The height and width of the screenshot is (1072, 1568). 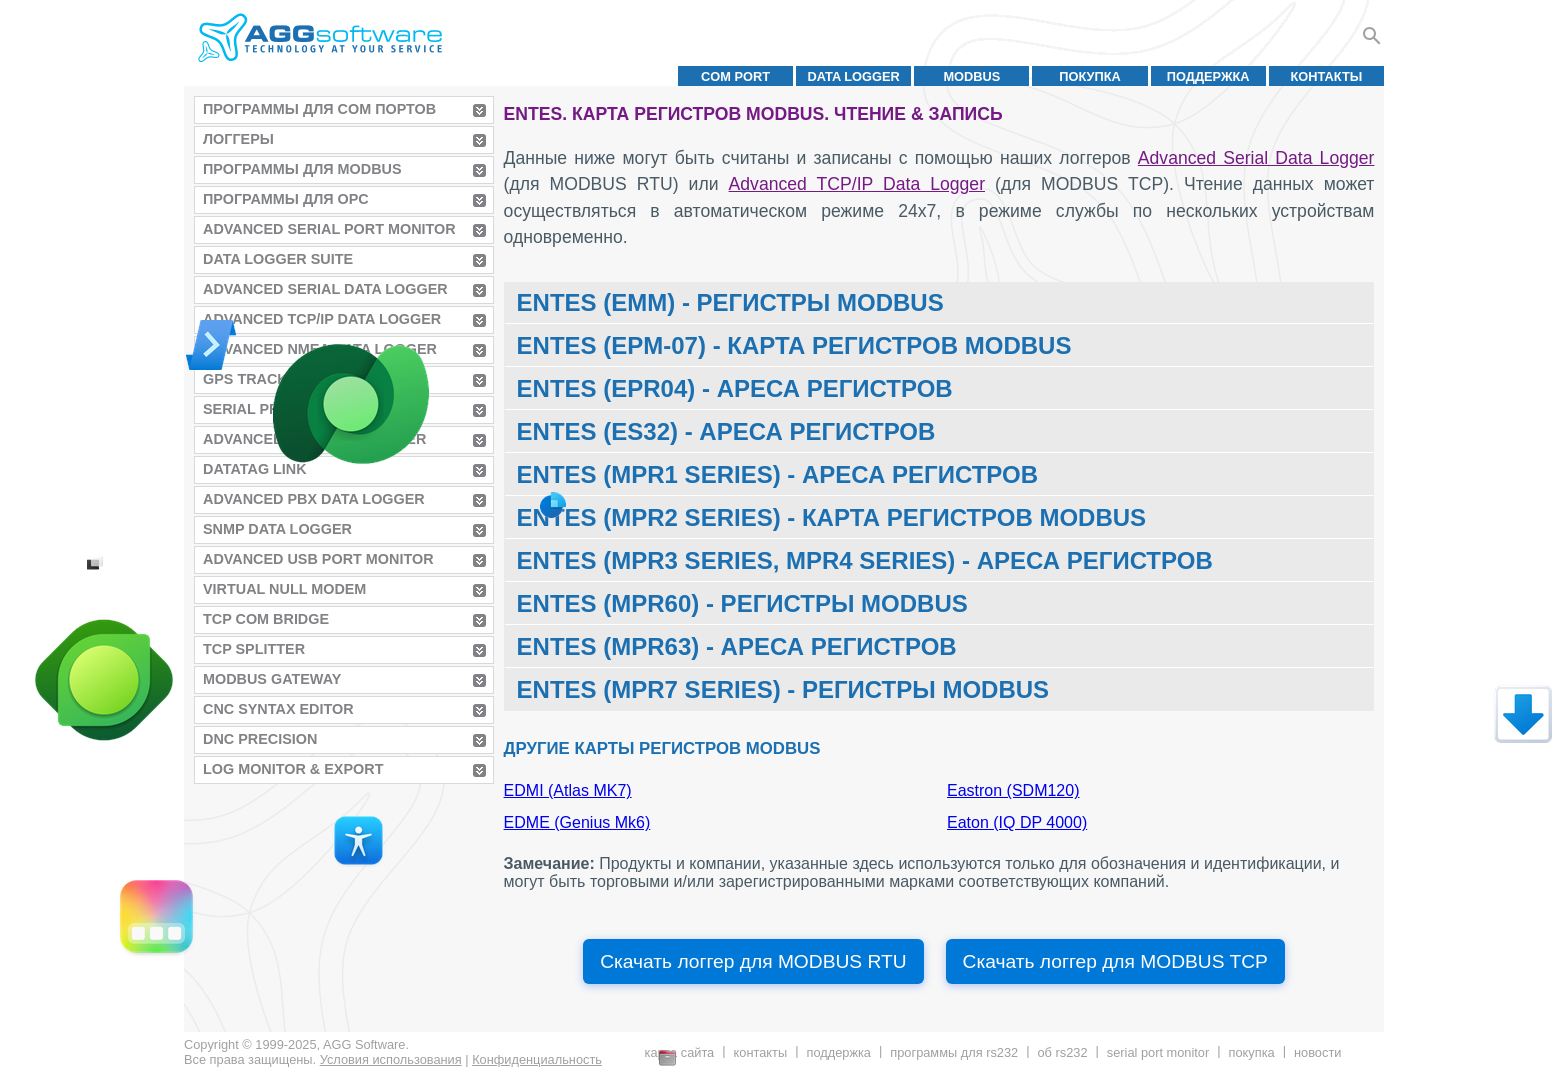 What do you see at coordinates (211, 345) in the screenshot?
I see `open the scripts application` at bounding box center [211, 345].